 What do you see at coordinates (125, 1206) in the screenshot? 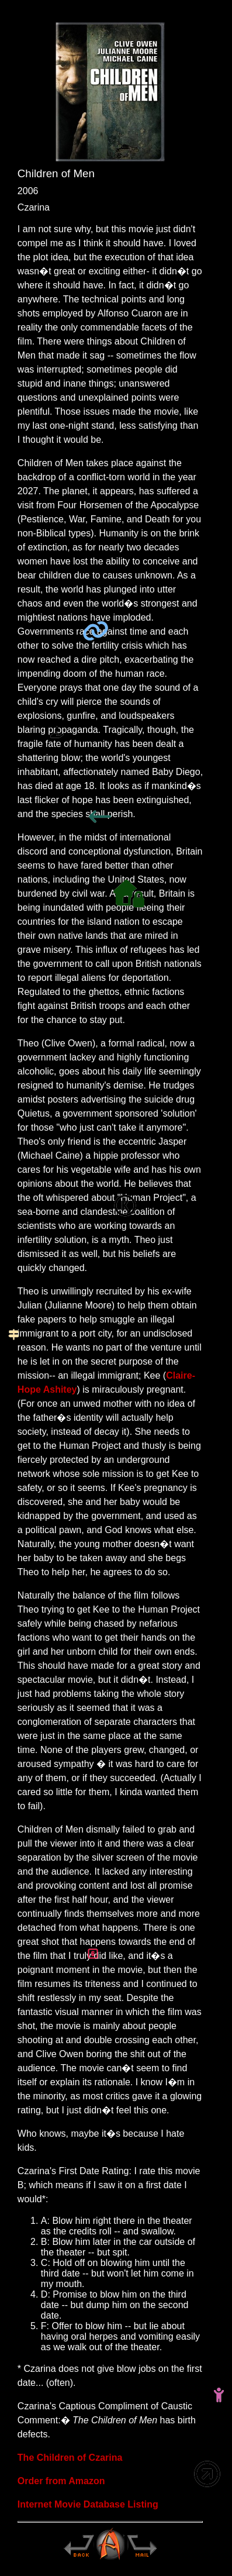
I see `indicates items starting with the letter K` at bounding box center [125, 1206].